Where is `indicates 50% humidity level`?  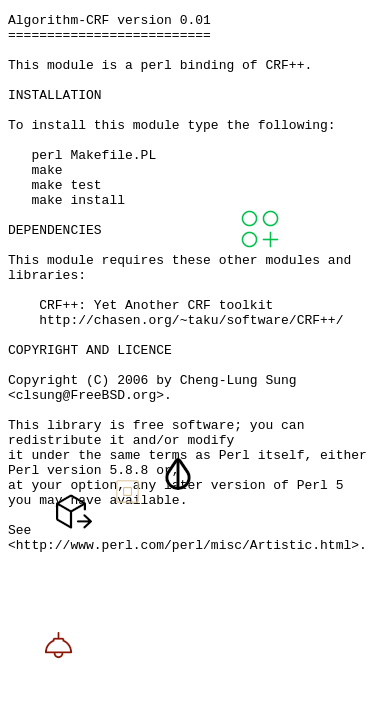 indicates 50% humidity level is located at coordinates (178, 474).